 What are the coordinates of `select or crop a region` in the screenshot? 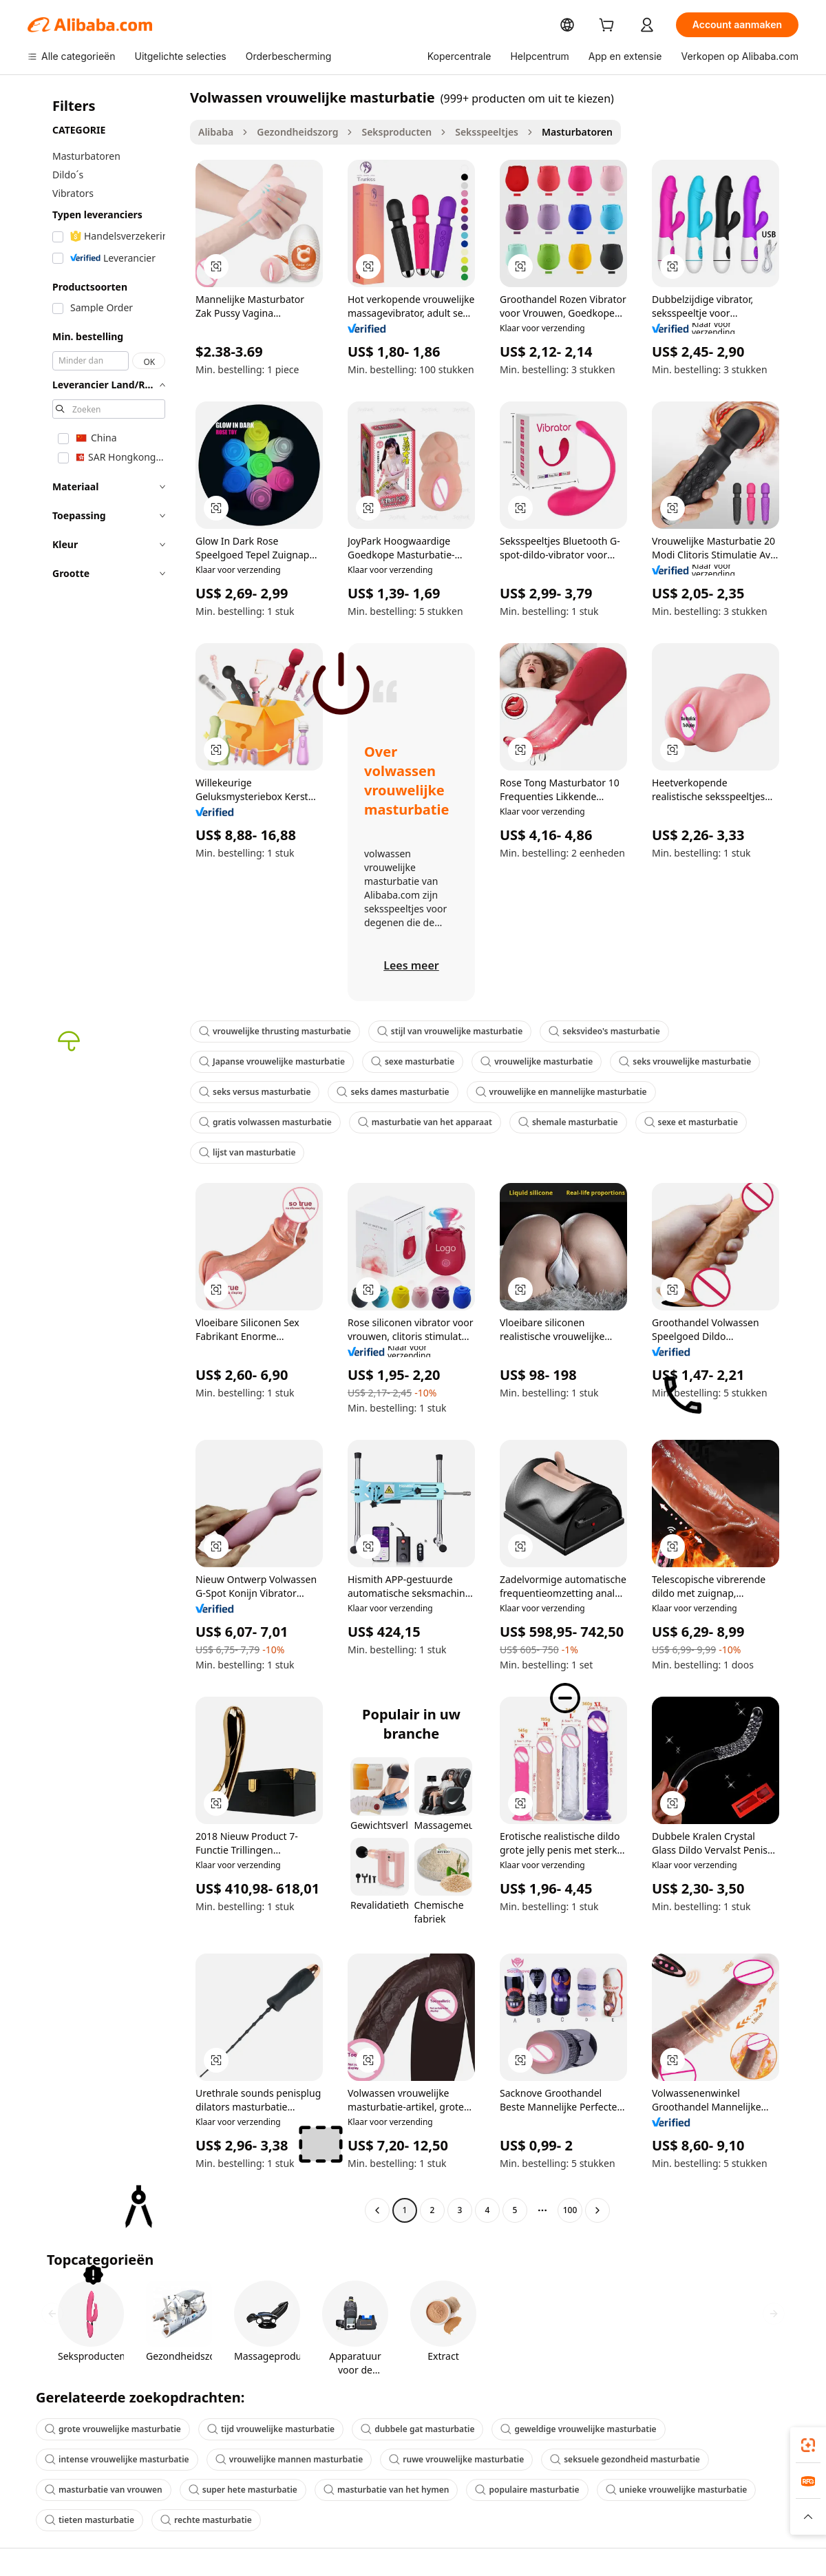 It's located at (321, 2144).